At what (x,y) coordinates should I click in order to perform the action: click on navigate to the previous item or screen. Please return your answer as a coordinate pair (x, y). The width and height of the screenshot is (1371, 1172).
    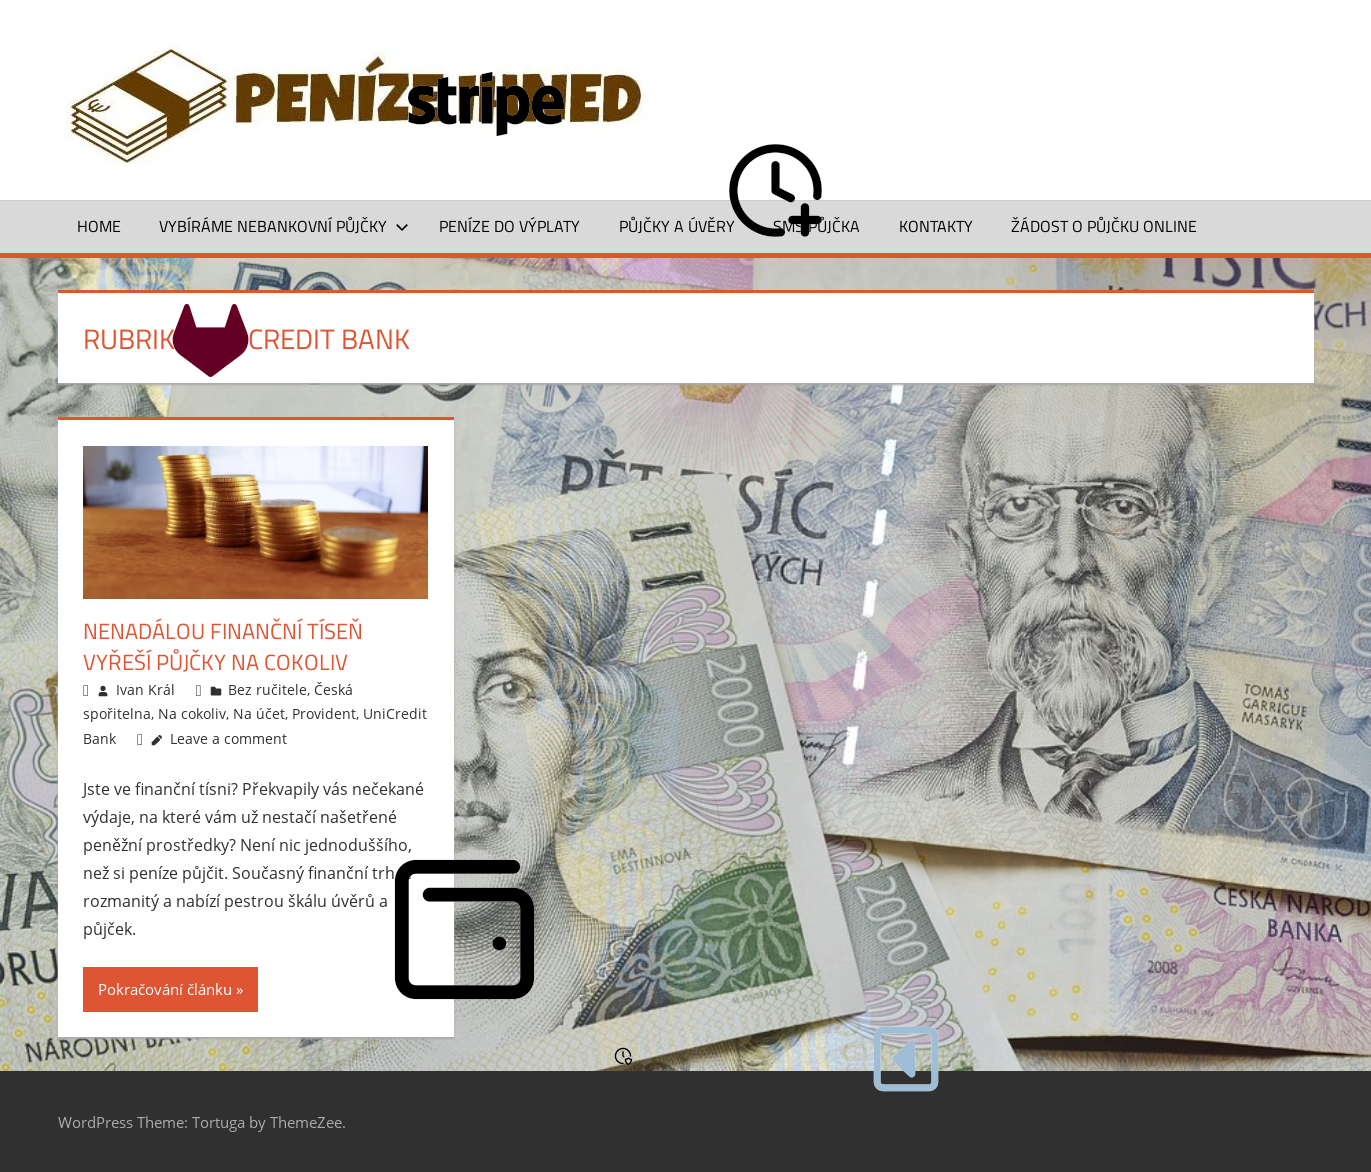
    Looking at the image, I should click on (906, 1059).